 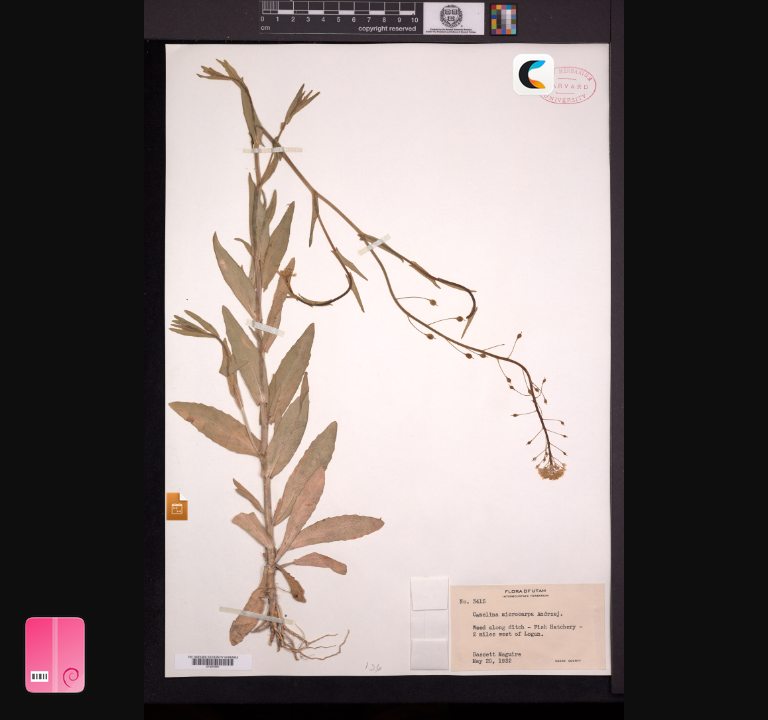 What do you see at coordinates (177, 507) in the screenshot?
I see `a kplato project management file` at bounding box center [177, 507].